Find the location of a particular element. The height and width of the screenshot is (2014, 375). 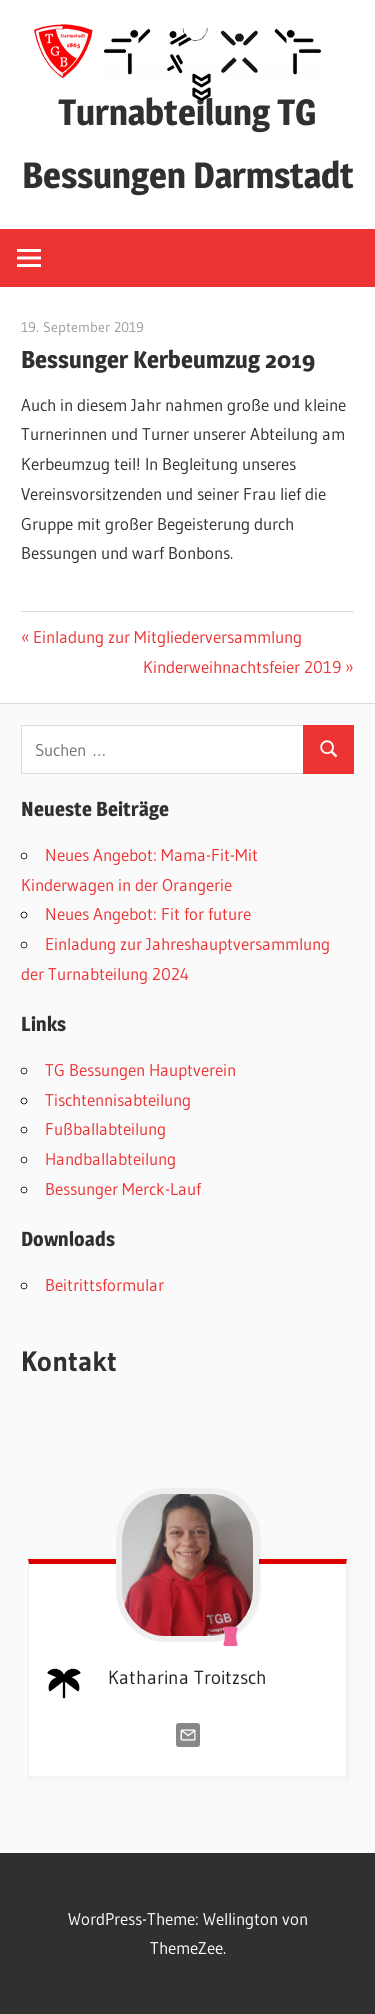

view earned badges or achievements is located at coordinates (201, 87).